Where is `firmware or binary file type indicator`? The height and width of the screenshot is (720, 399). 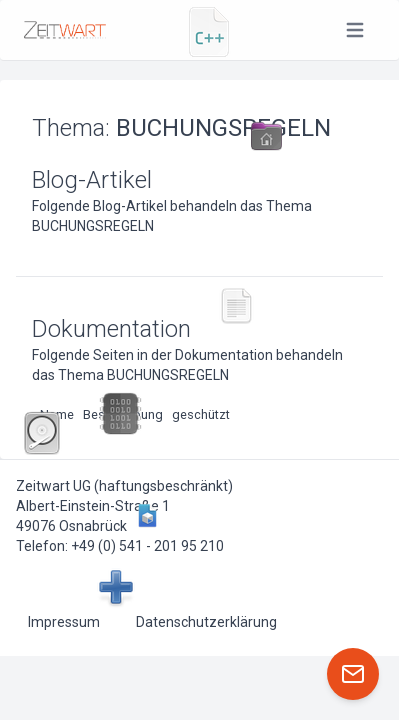
firmware or binary file type indicator is located at coordinates (120, 413).